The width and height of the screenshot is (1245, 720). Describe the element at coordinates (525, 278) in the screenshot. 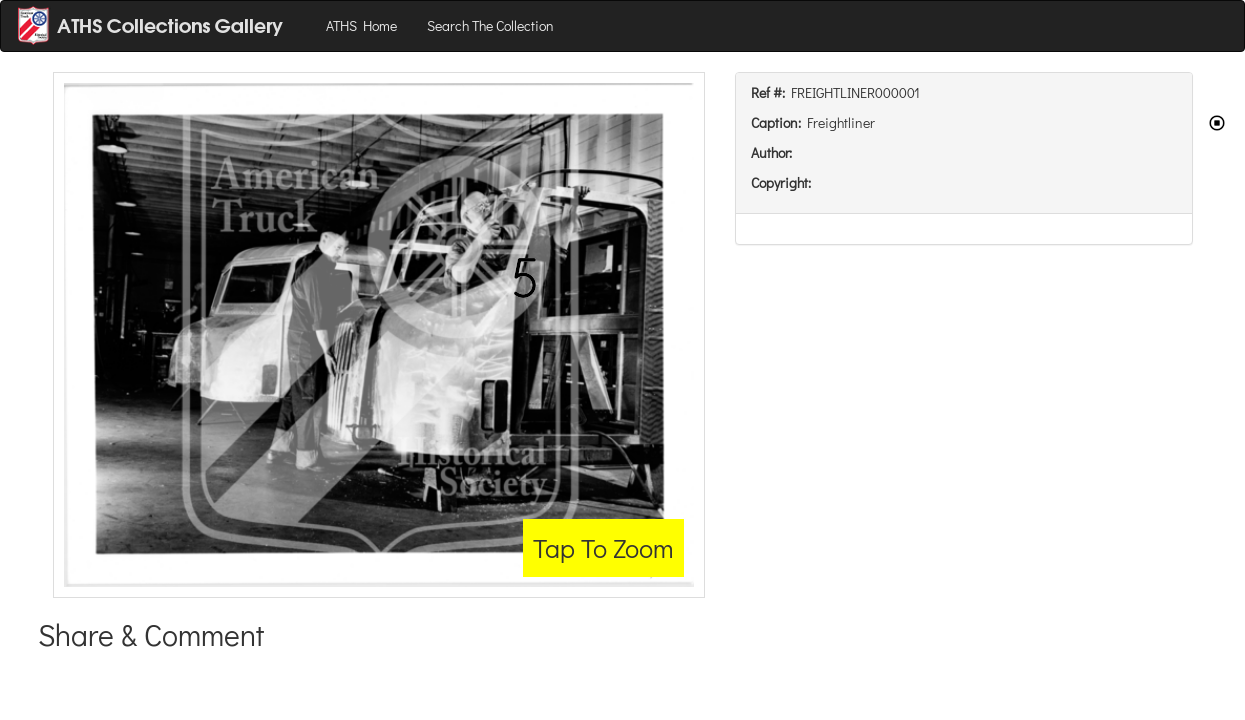

I see `indicates the number five in a list or sequence` at that location.